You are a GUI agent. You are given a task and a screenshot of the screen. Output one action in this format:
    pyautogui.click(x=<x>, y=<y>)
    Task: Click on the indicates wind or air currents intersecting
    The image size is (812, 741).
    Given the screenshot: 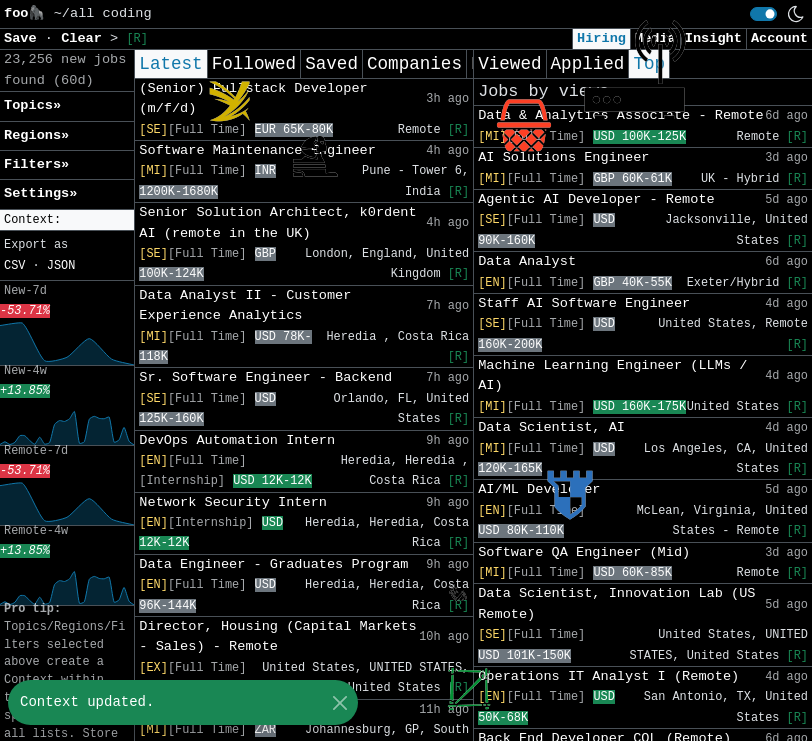 What is the action you would take?
    pyautogui.click(x=229, y=101)
    